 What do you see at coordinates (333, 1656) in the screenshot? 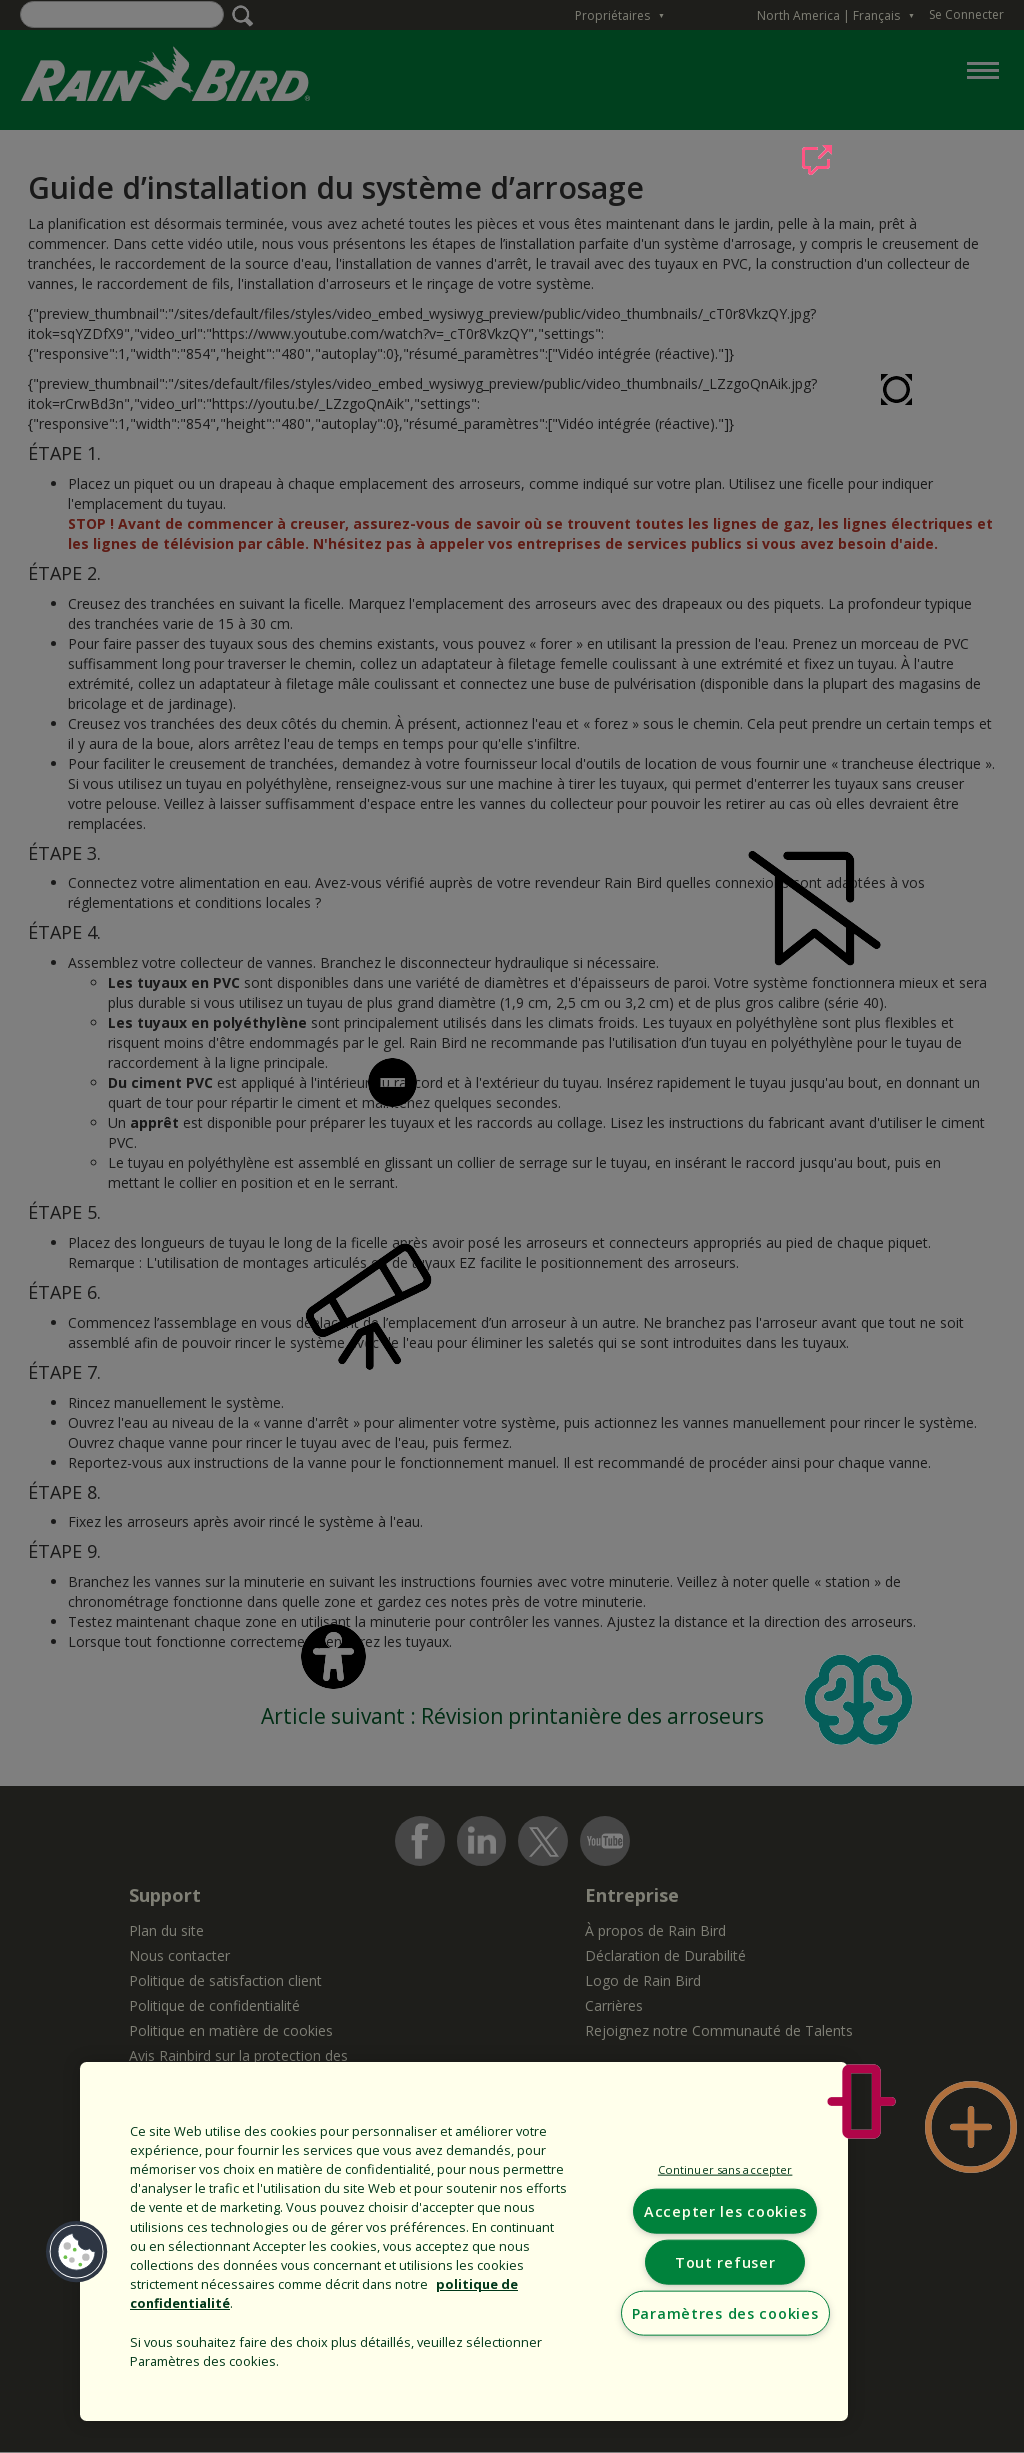
I see `enable accessibility features` at bounding box center [333, 1656].